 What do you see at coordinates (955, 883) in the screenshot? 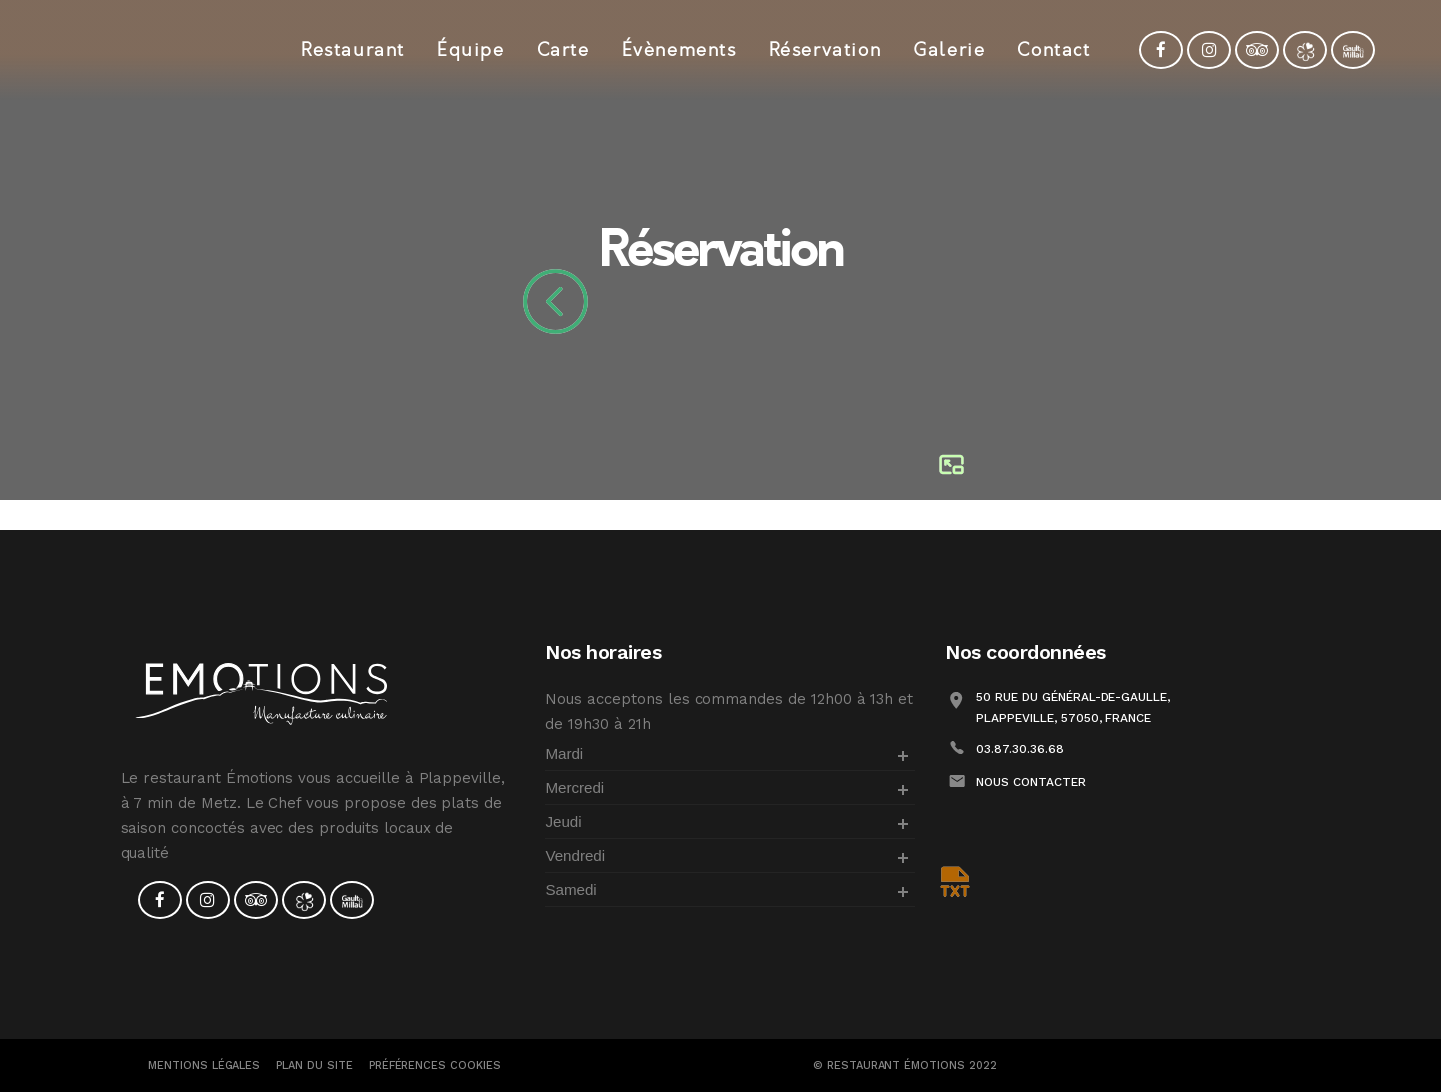
I see `open a plain text file` at bounding box center [955, 883].